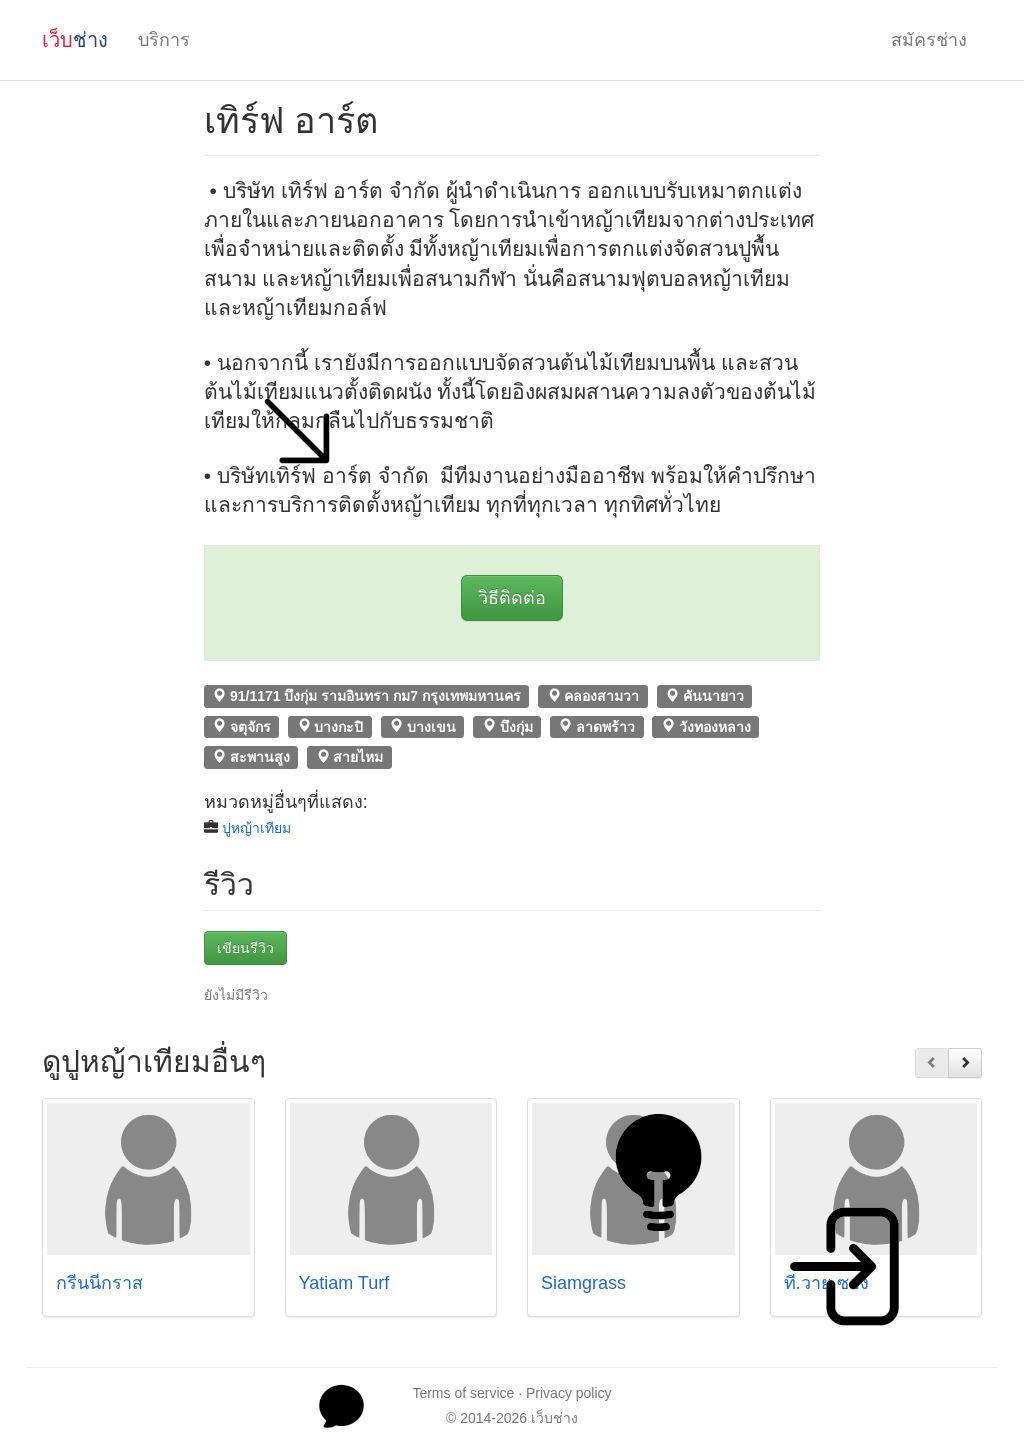 This screenshot has width=1024, height=1448. What do you see at coordinates (341, 1405) in the screenshot?
I see `open chat or messaging` at bounding box center [341, 1405].